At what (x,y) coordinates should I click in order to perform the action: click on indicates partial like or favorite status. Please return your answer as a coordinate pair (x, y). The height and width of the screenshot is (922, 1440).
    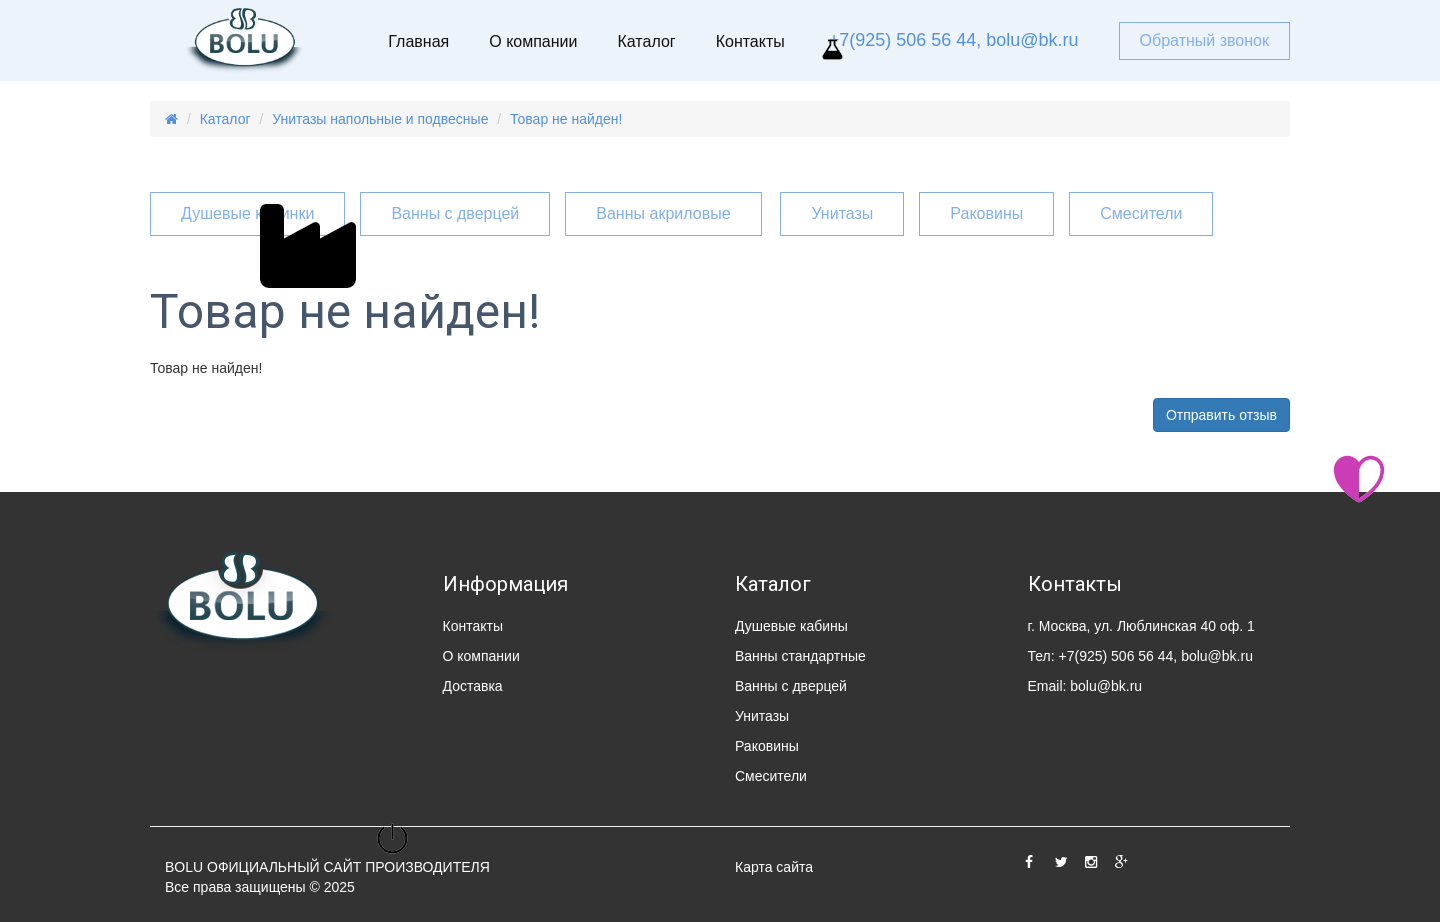
    Looking at the image, I should click on (1359, 479).